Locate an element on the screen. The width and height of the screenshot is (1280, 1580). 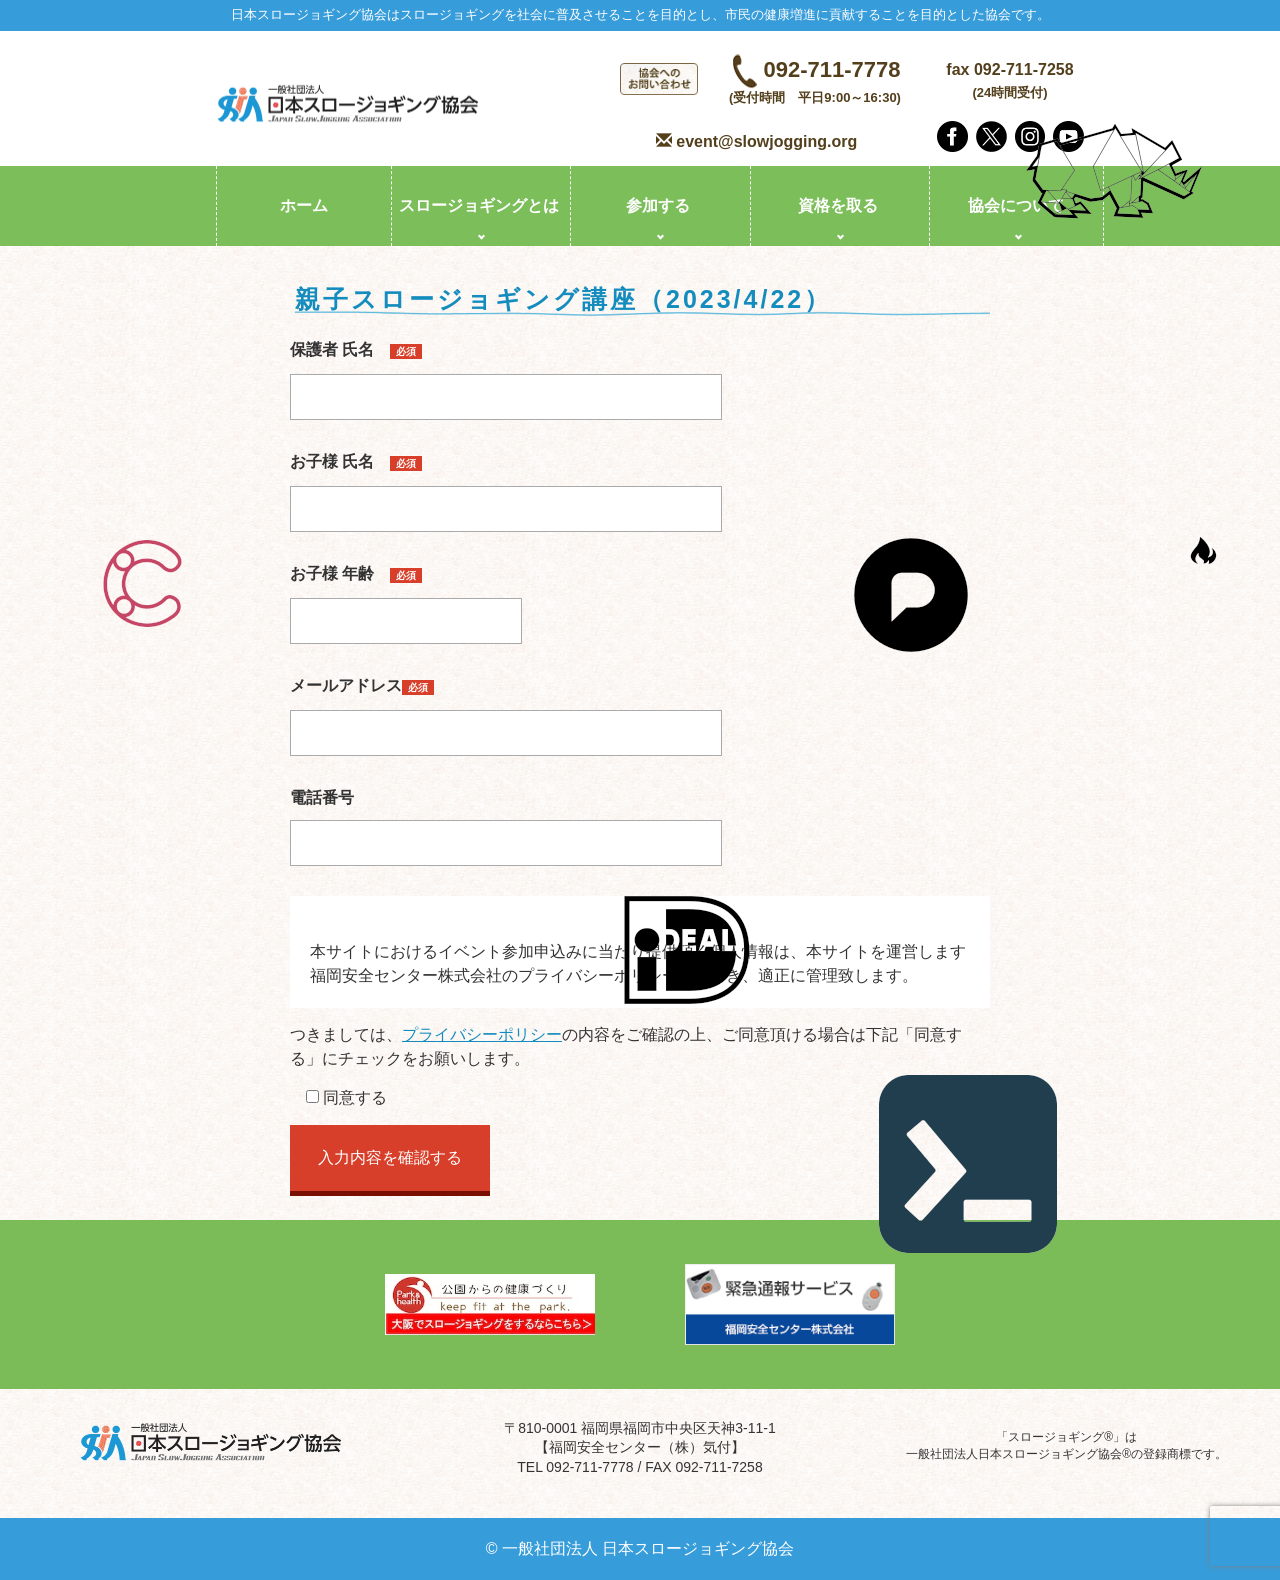
visit the Educative learning platform is located at coordinates (968, 1164).